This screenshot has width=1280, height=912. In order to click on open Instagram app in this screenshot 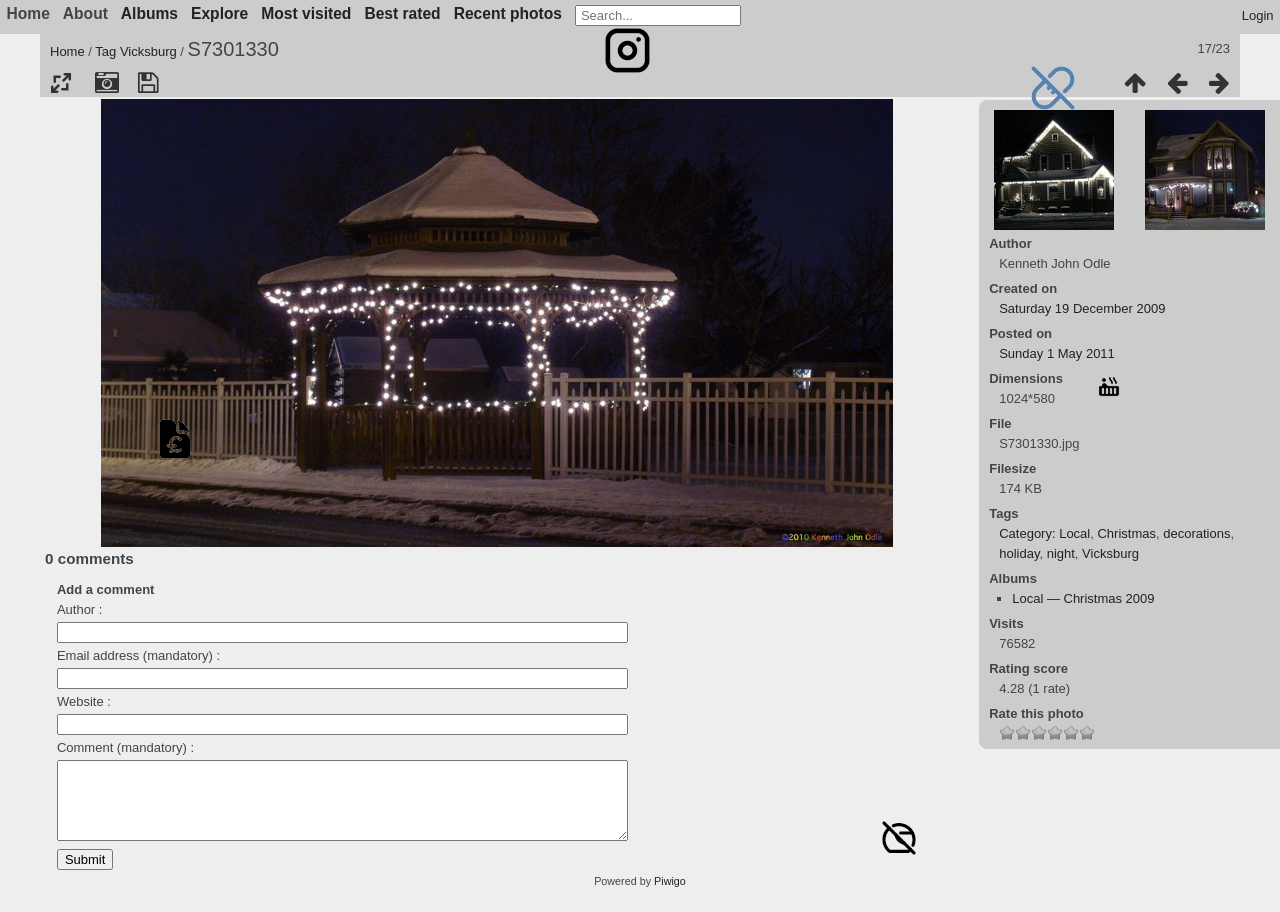, I will do `click(627, 50)`.